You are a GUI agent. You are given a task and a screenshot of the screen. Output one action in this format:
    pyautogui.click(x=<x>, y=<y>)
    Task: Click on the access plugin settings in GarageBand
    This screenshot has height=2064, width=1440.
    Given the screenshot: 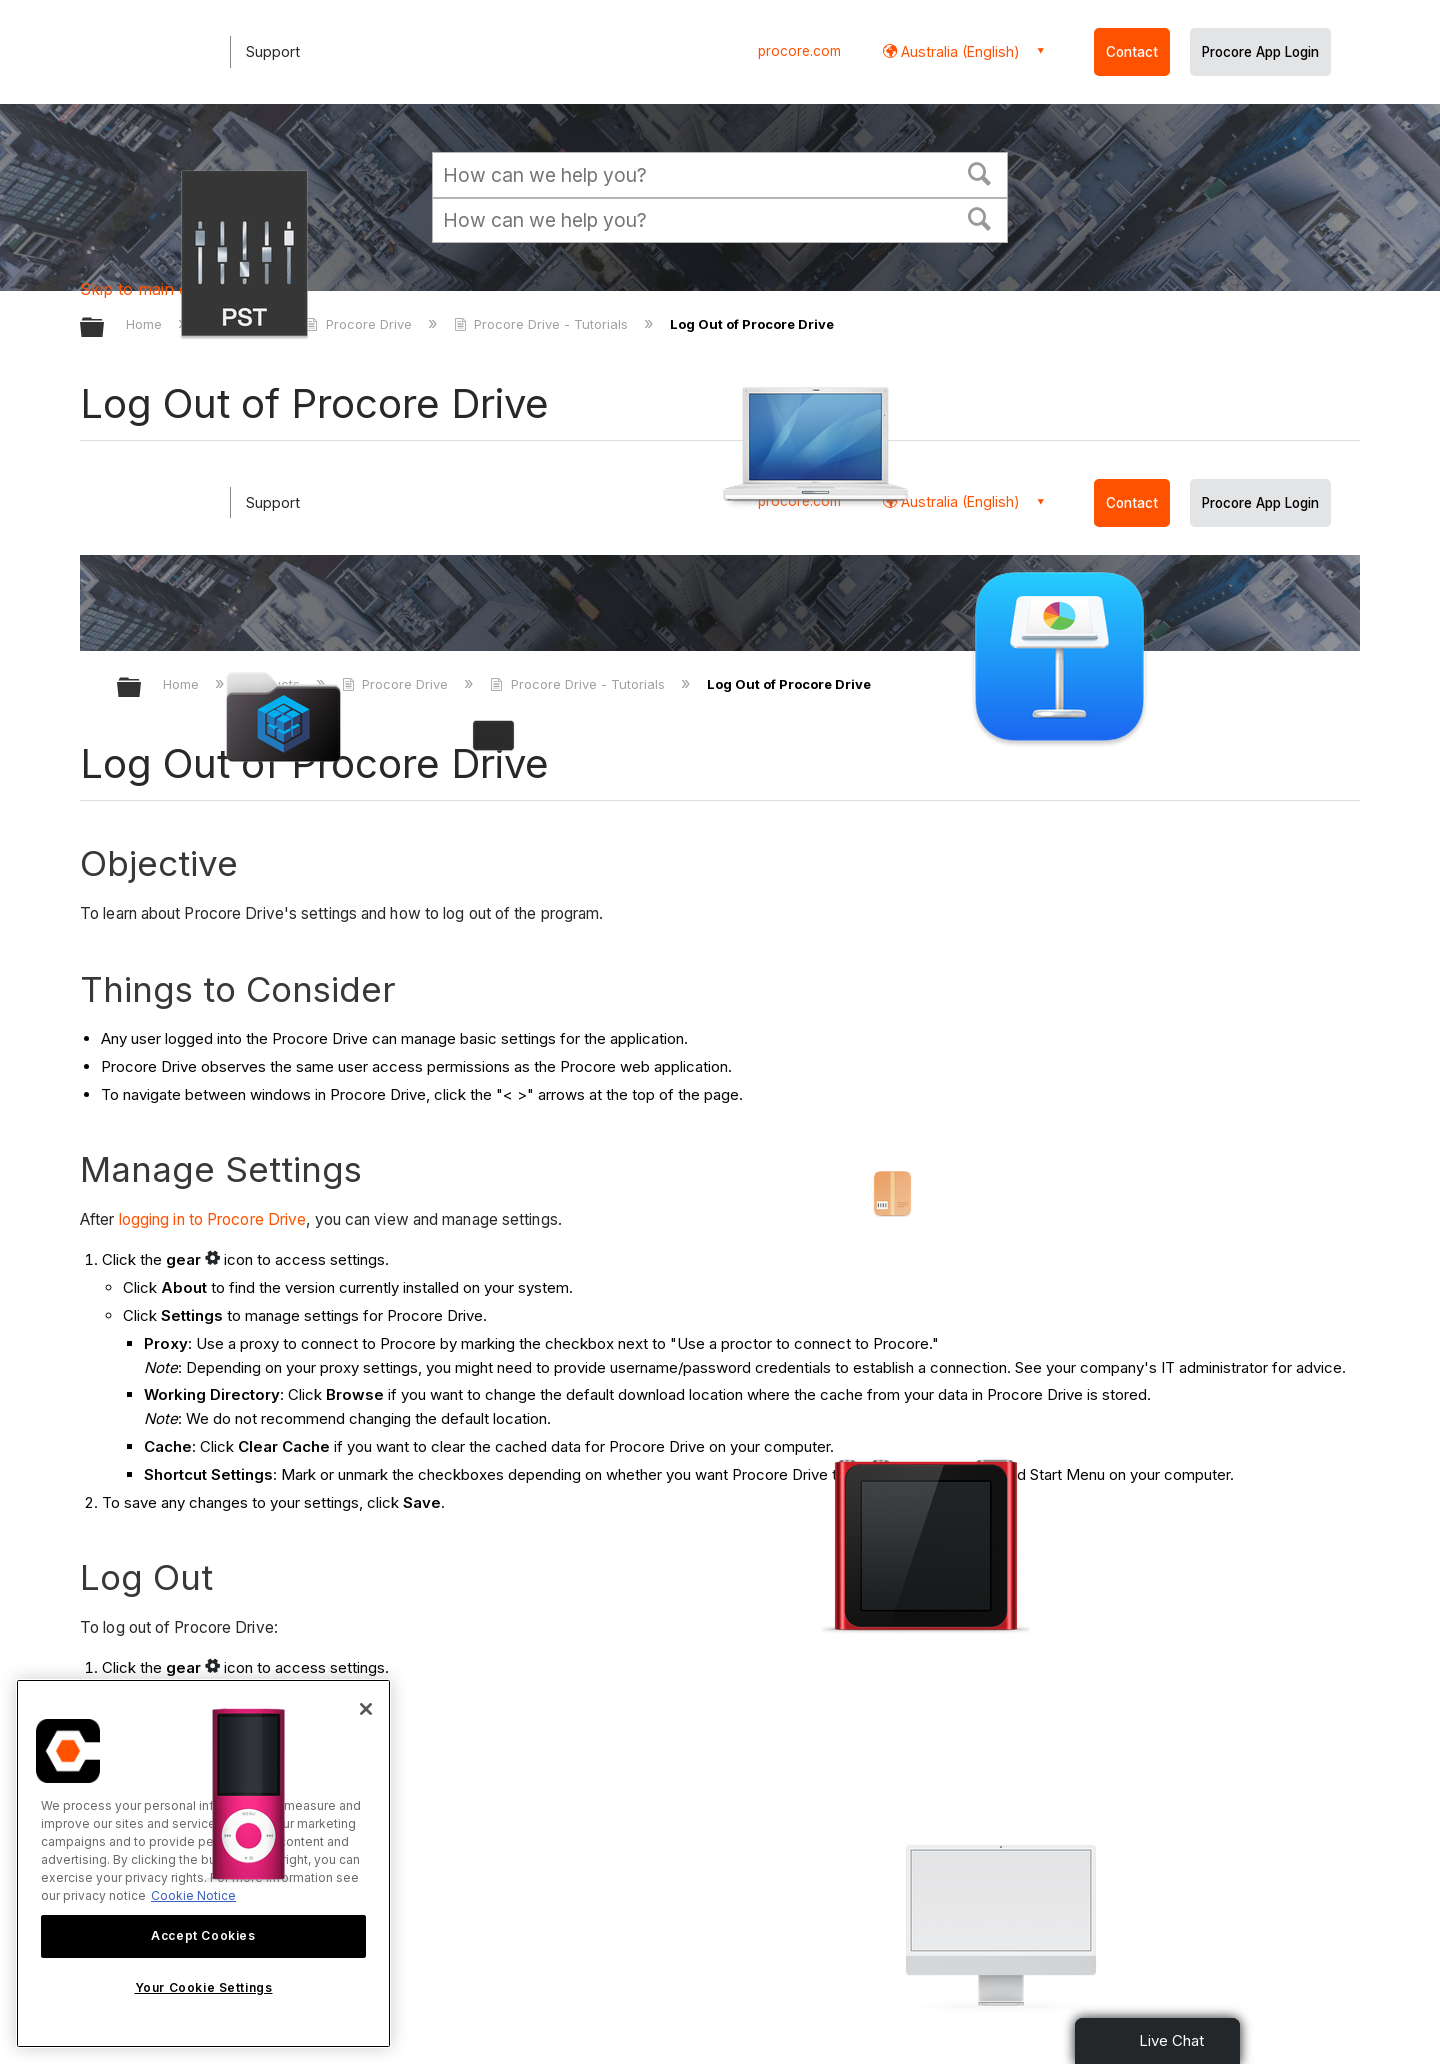 What is the action you would take?
    pyautogui.click(x=244, y=257)
    